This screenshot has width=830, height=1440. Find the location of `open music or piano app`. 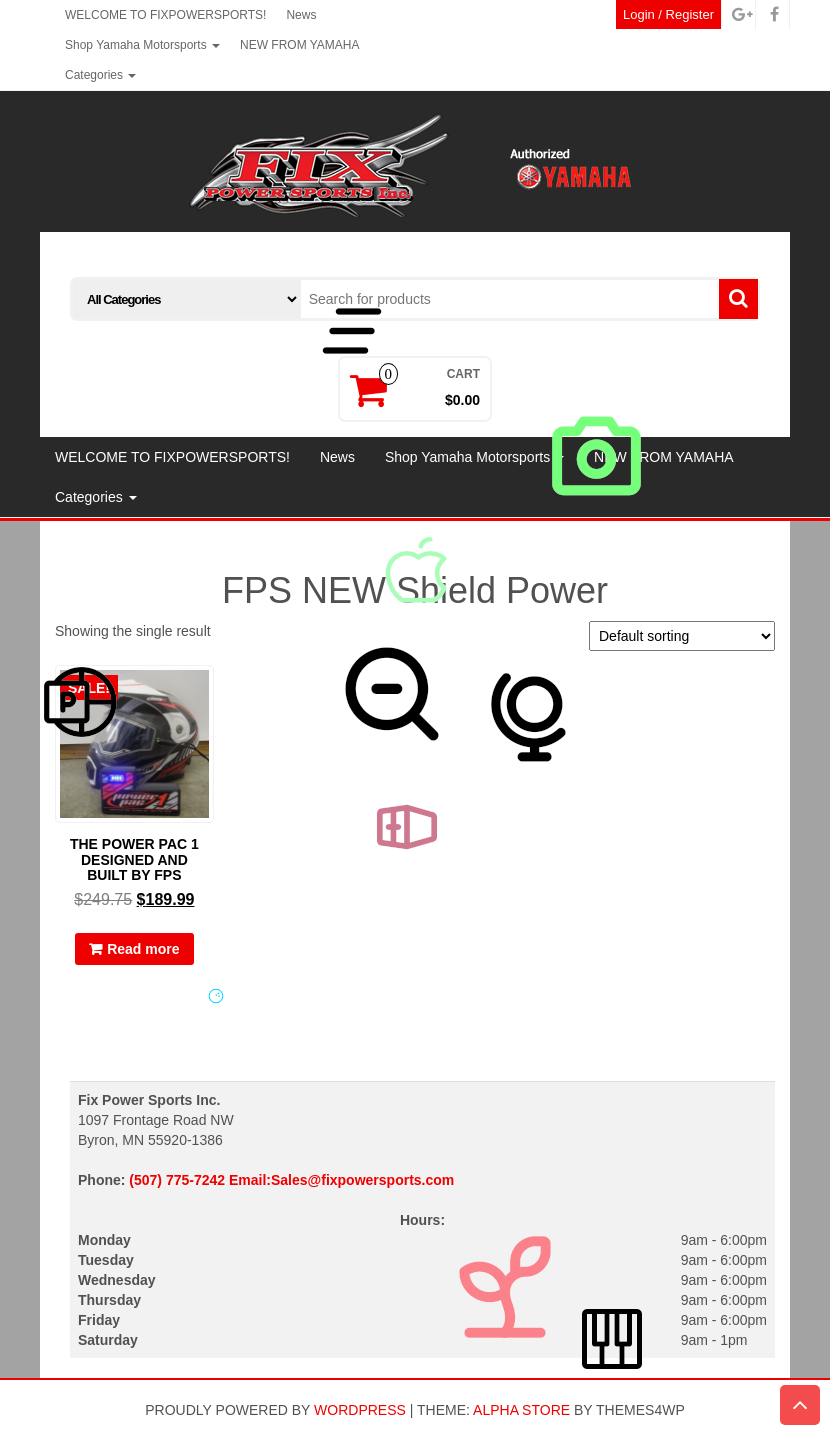

open music or piano app is located at coordinates (612, 1339).